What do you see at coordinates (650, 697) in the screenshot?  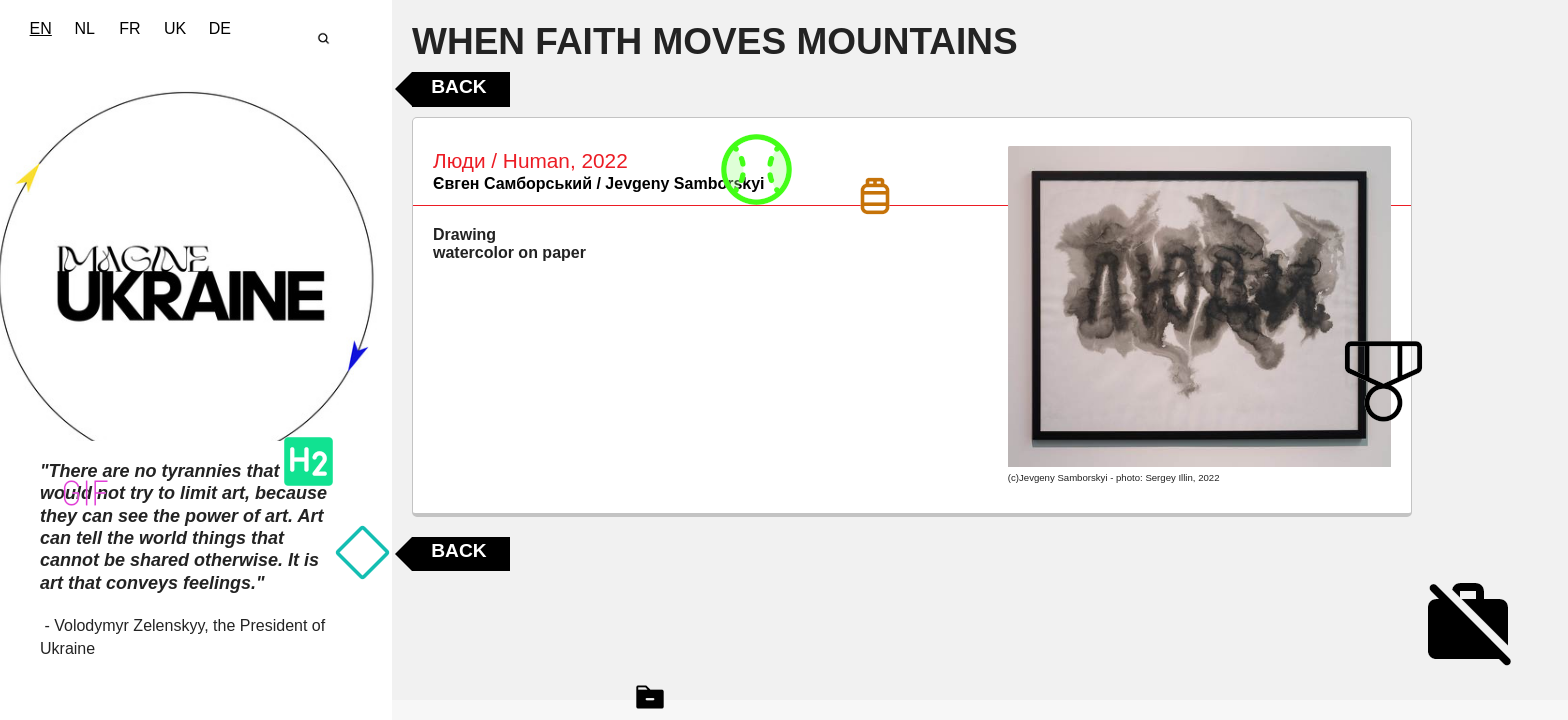 I see `remove a file from this folder` at bounding box center [650, 697].